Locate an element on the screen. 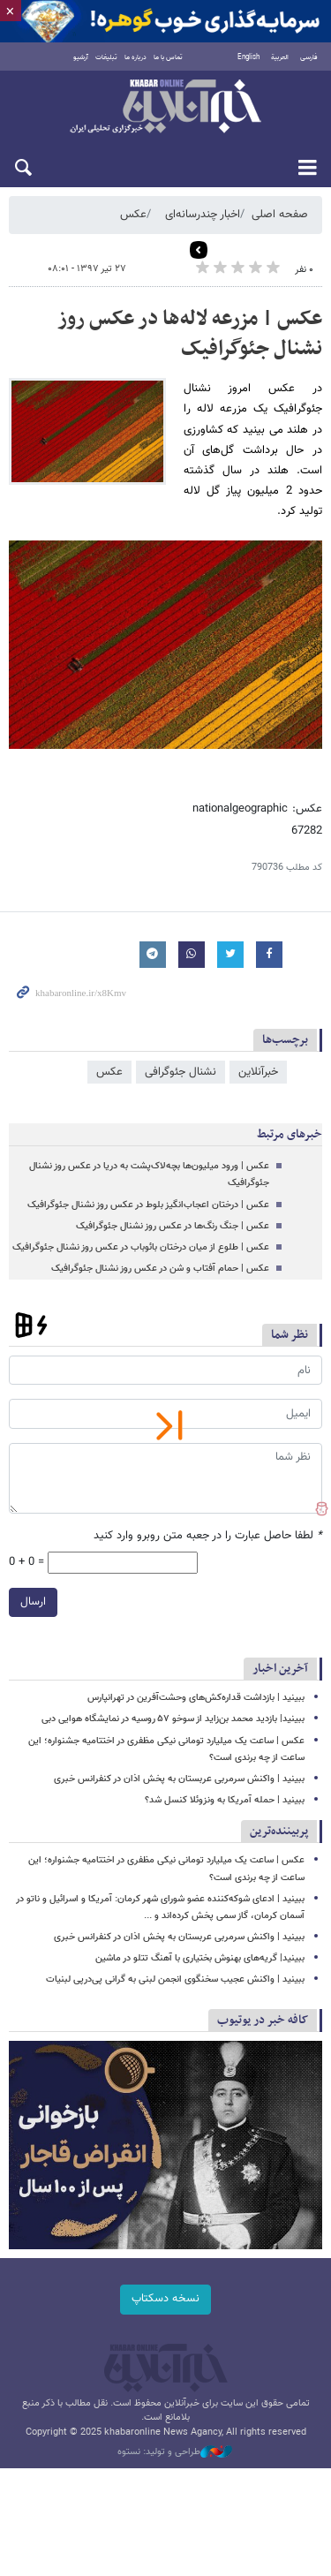 The image size is (331, 2576). skip to end of content is located at coordinates (170, 1426).